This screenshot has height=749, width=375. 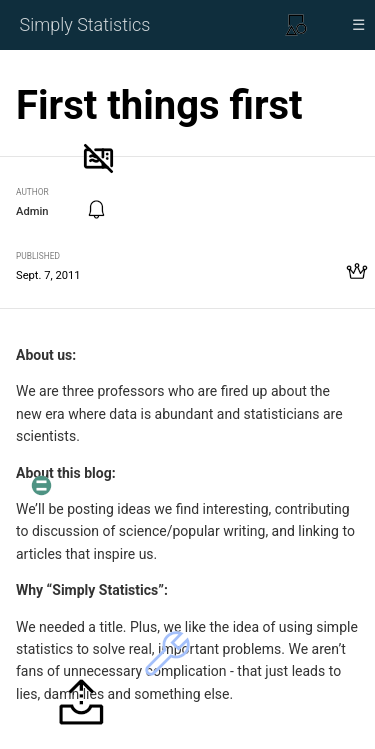 I want to click on view miscellaneous symbols or special characters, so click(x=296, y=25).